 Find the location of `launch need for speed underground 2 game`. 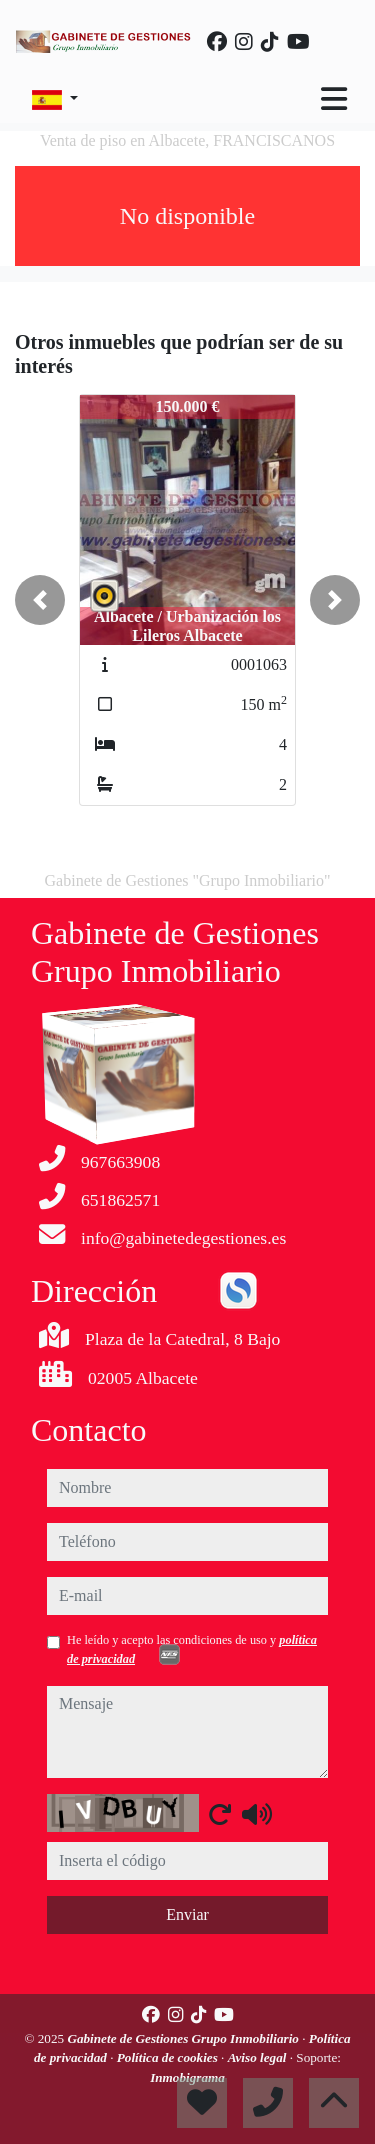

launch need for speed underground 2 game is located at coordinates (169, 1654).